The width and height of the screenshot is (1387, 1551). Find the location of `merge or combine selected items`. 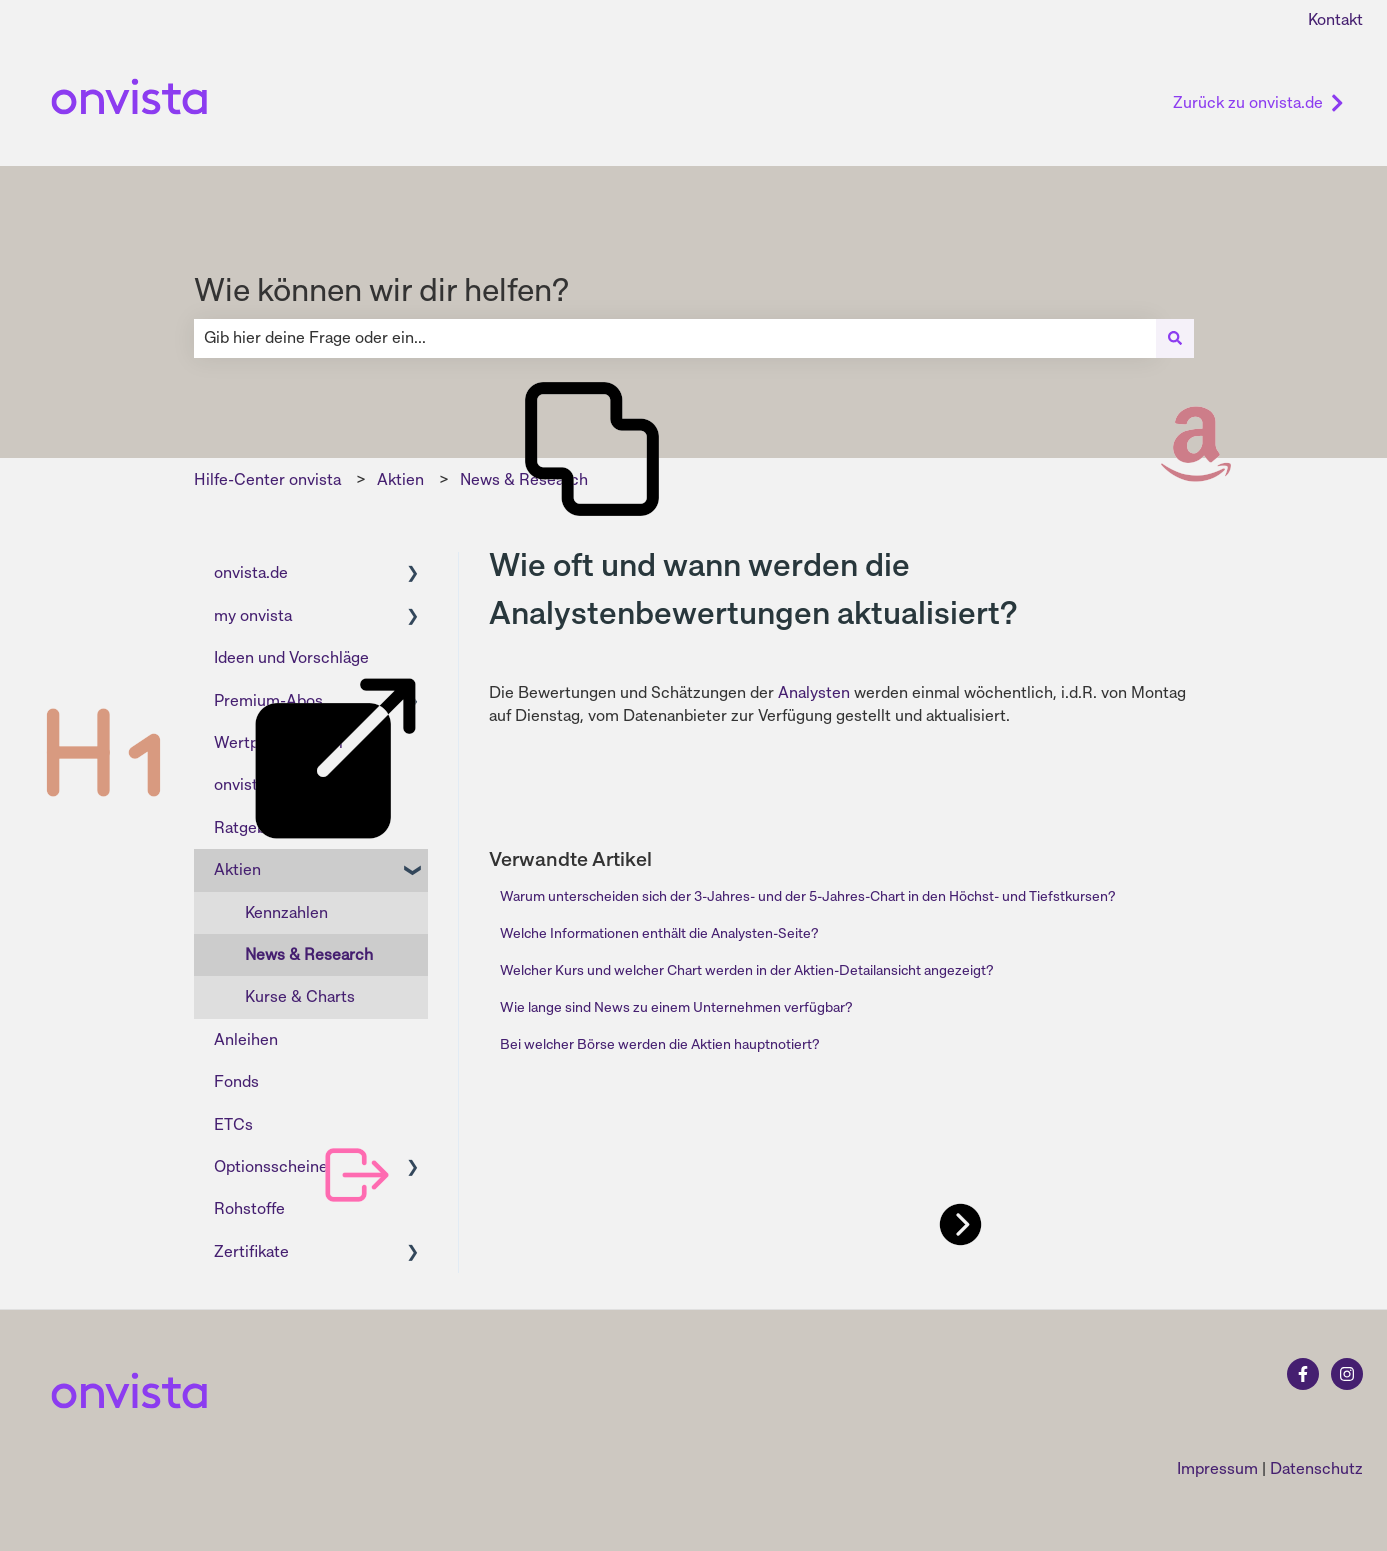

merge or combine selected items is located at coordinates (592, 449).